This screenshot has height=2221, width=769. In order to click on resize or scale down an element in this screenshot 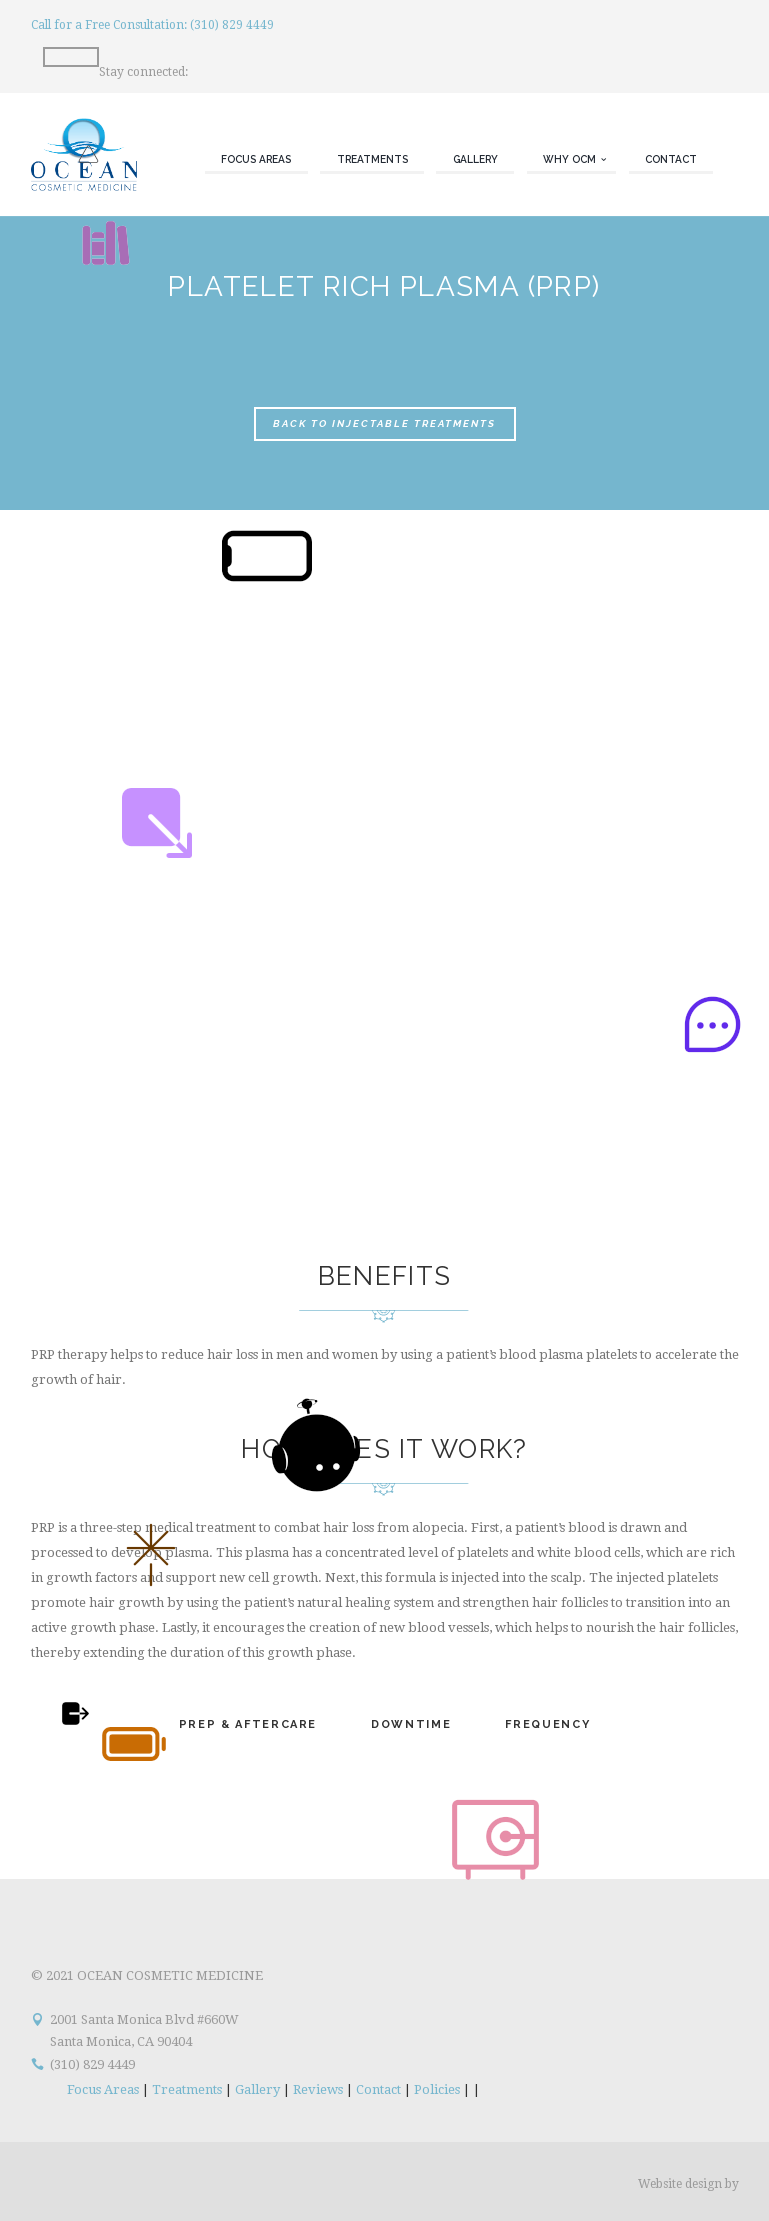, I will do `click(157, 823)`.